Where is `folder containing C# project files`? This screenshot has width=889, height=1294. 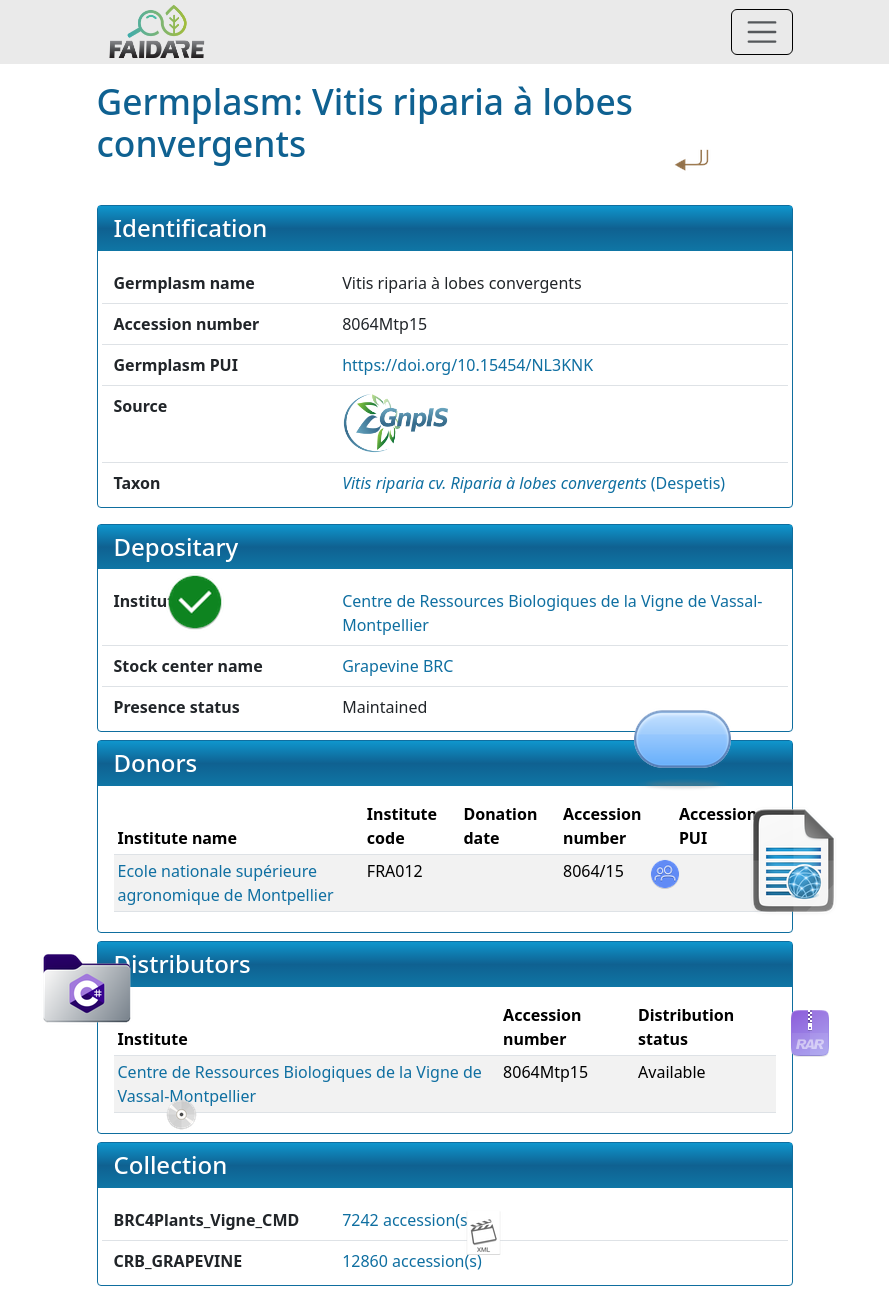 folder containing C# project files is located at coordinates (86, 990).